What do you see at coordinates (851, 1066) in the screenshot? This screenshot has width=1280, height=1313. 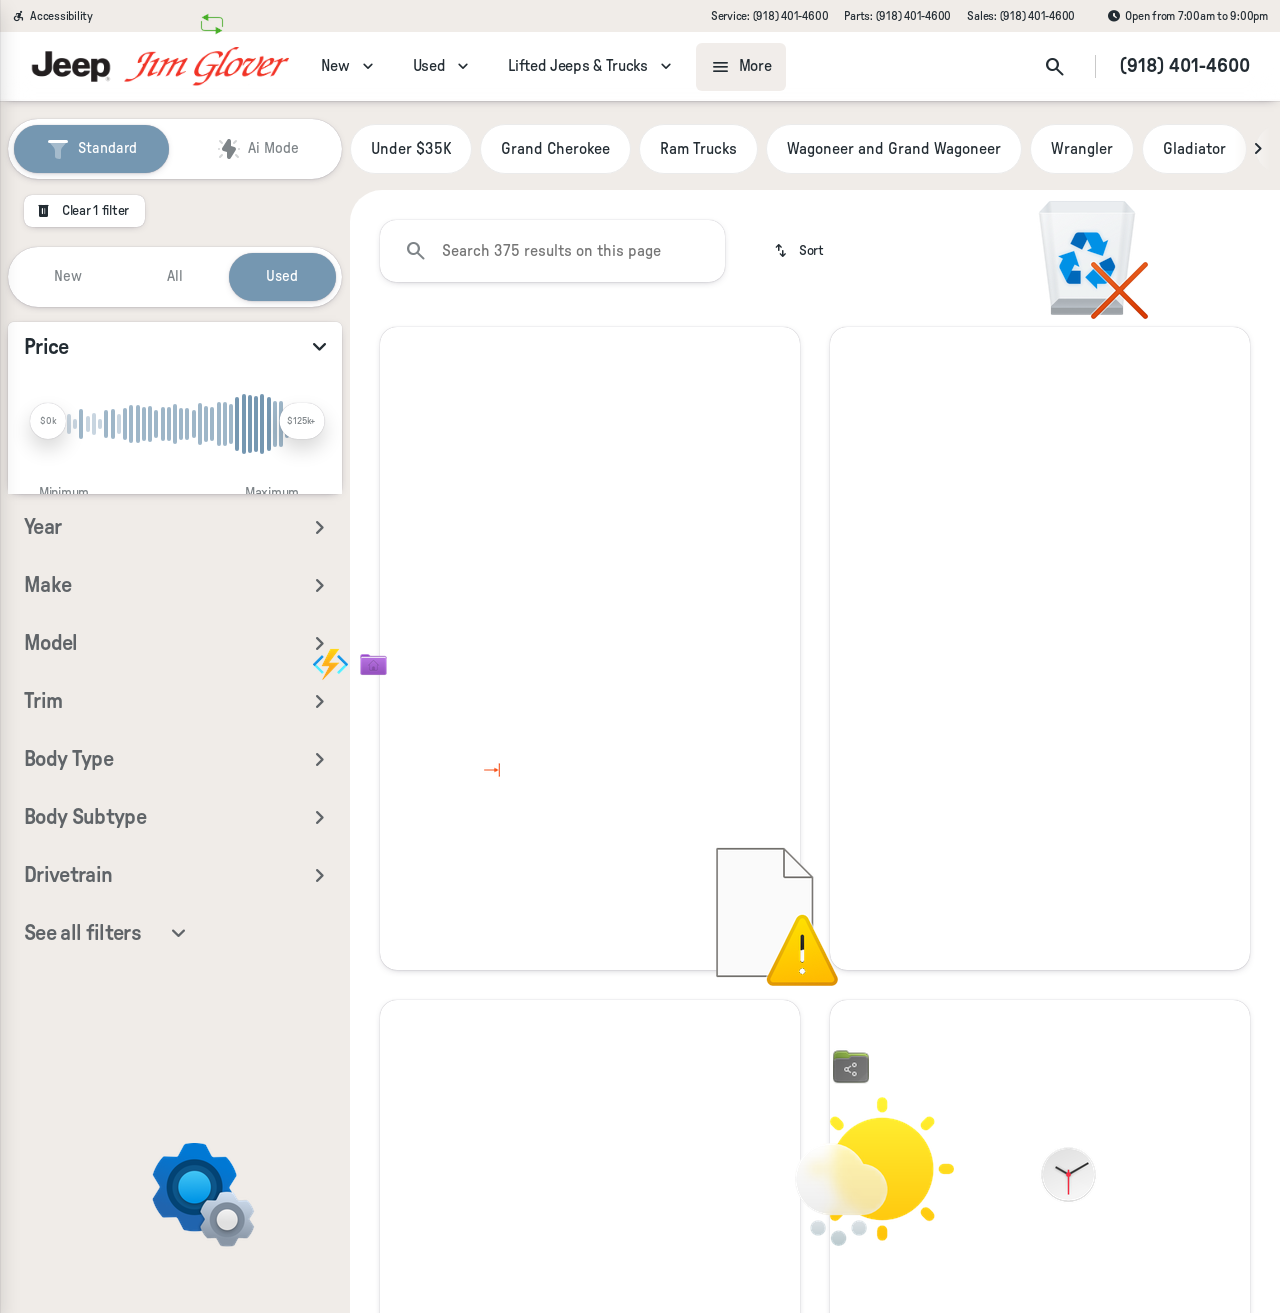 I see `access your public shared folder` at bounding box center [851, 1066].